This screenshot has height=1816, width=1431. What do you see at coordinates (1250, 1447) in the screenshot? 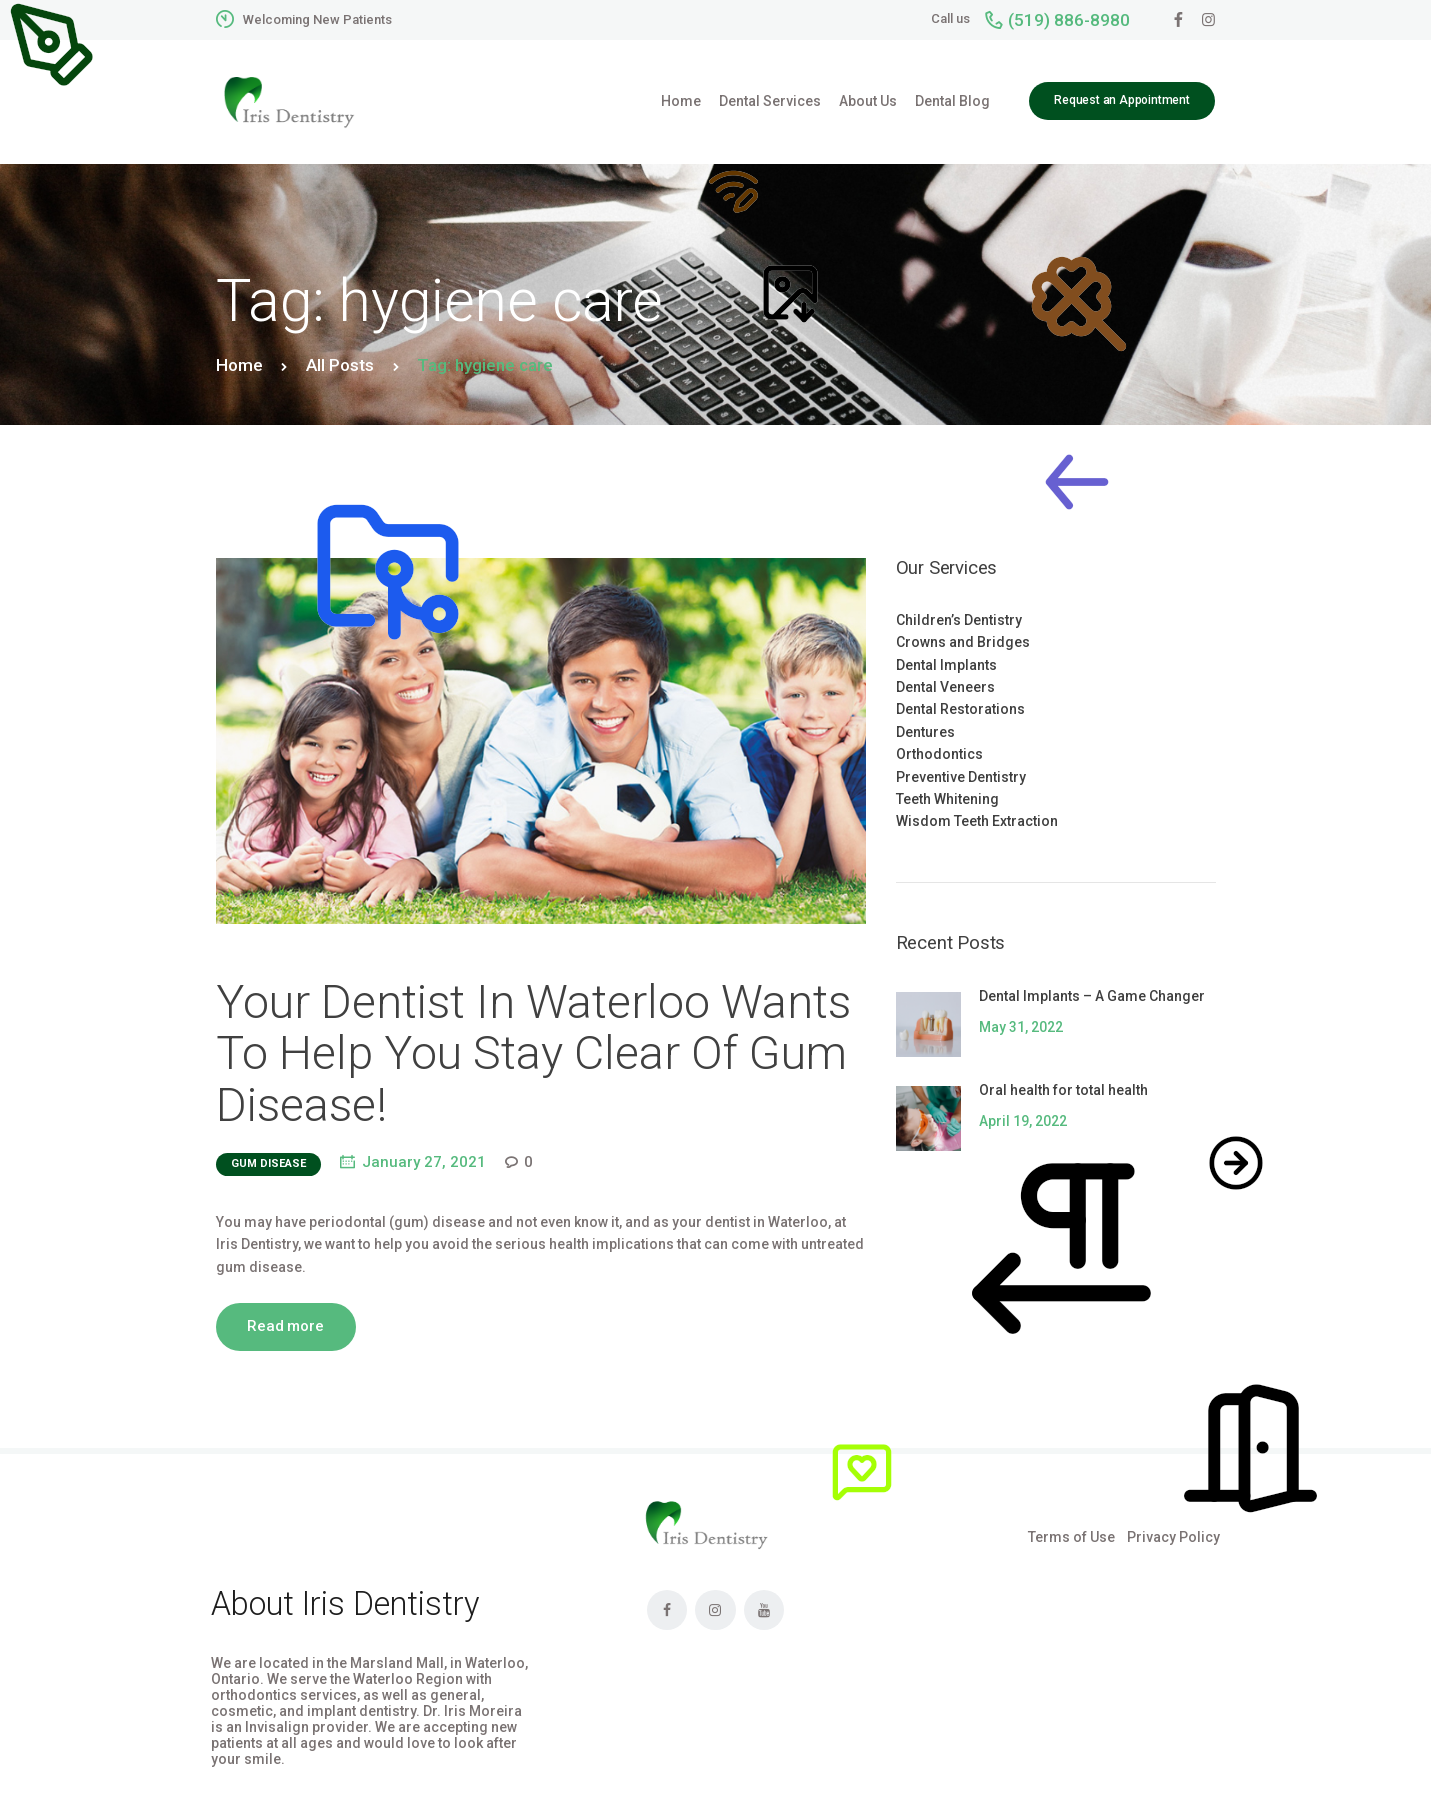
I see `log out or exit the application` at bounding box center [1250, 1447].